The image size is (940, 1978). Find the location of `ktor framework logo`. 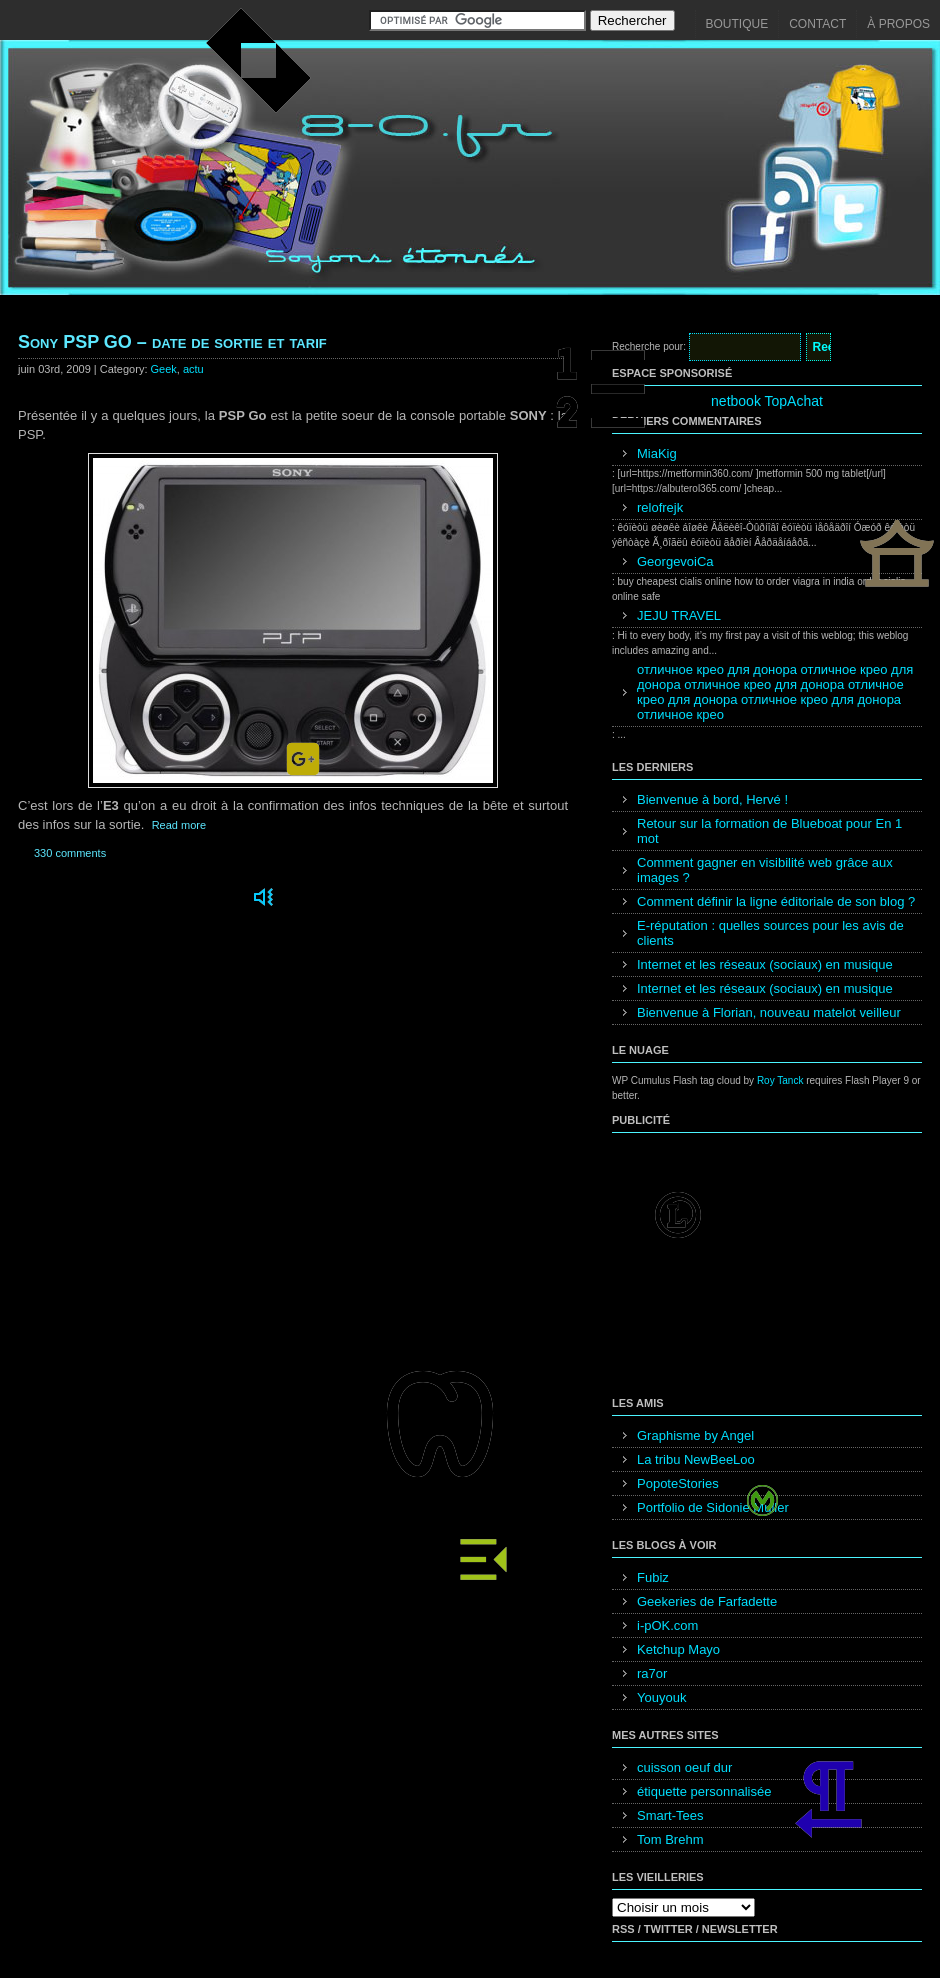

ktor framework logo is located at coordinates (258, 60).